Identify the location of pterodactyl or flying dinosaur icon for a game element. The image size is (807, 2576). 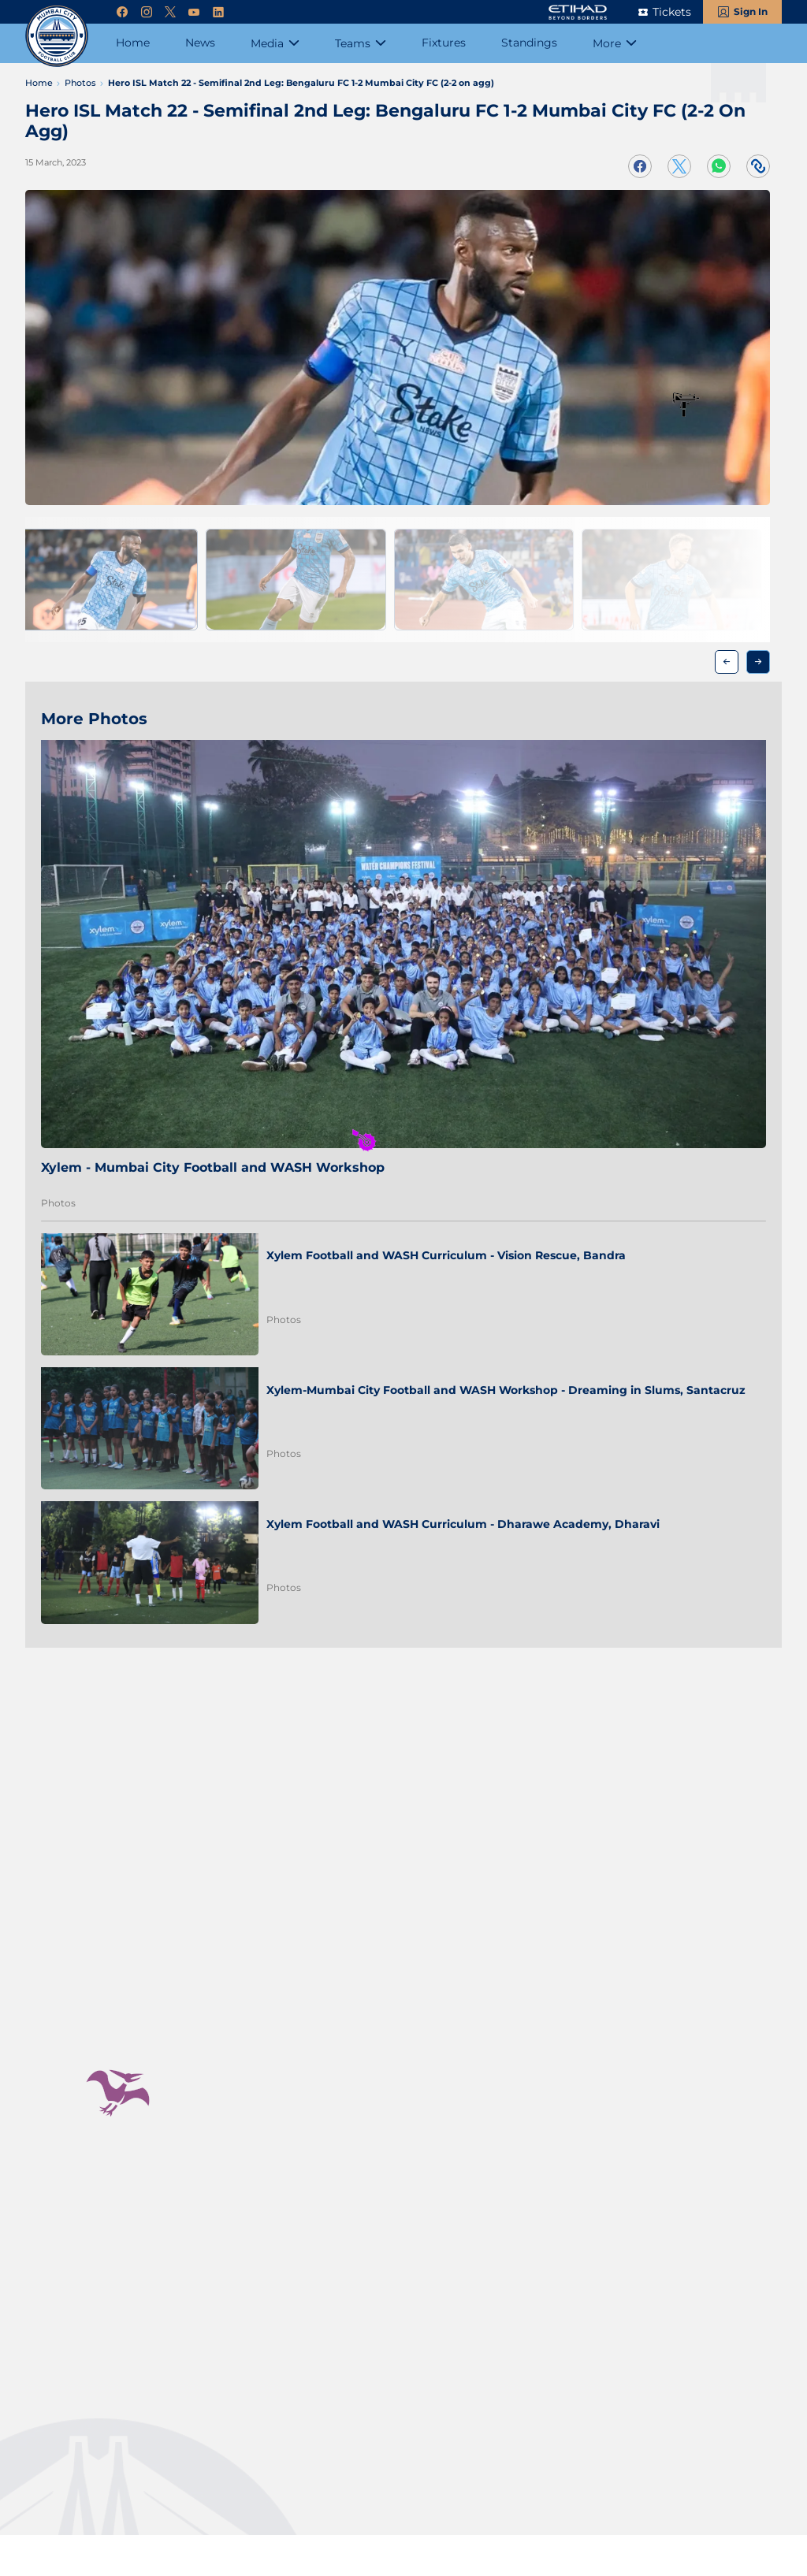
(117, 2093).